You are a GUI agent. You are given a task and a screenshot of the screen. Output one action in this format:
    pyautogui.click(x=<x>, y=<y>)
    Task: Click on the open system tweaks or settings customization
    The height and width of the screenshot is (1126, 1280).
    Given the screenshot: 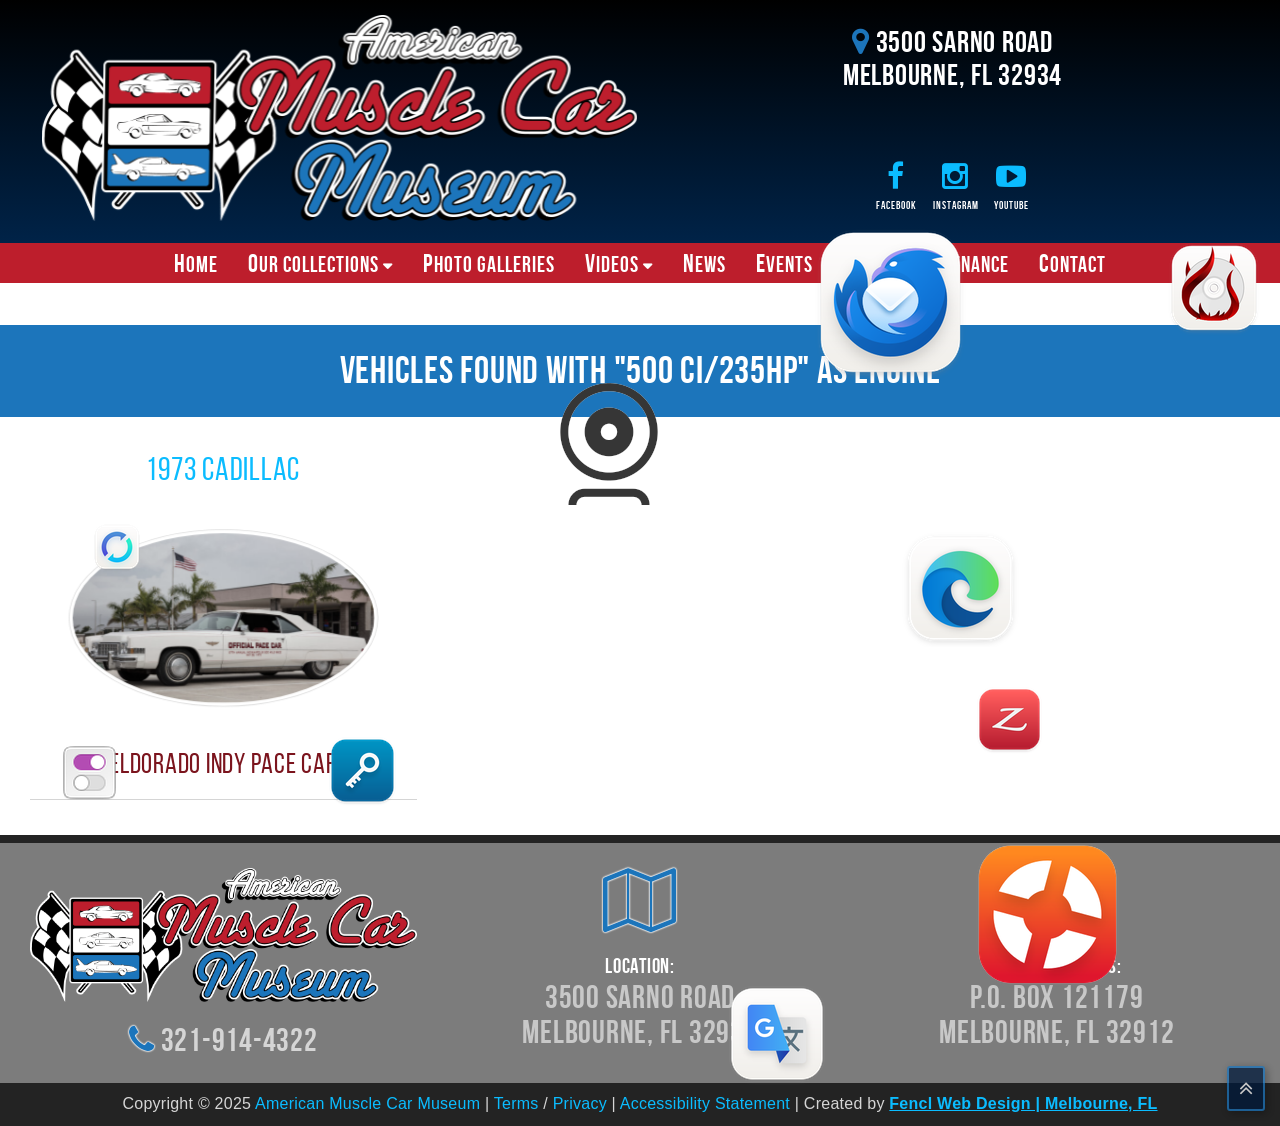 What is the action you would take?
    pyautogui.click(x=89, y=772)
    